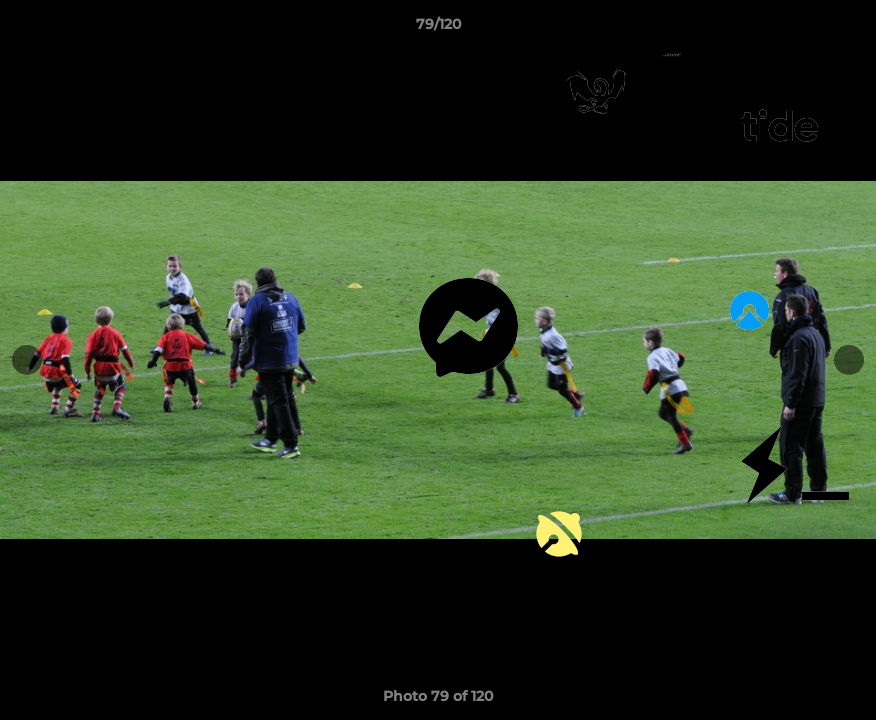 This screenshot has height=720, width=876. I want to click on view notifications, so click(559, 534).